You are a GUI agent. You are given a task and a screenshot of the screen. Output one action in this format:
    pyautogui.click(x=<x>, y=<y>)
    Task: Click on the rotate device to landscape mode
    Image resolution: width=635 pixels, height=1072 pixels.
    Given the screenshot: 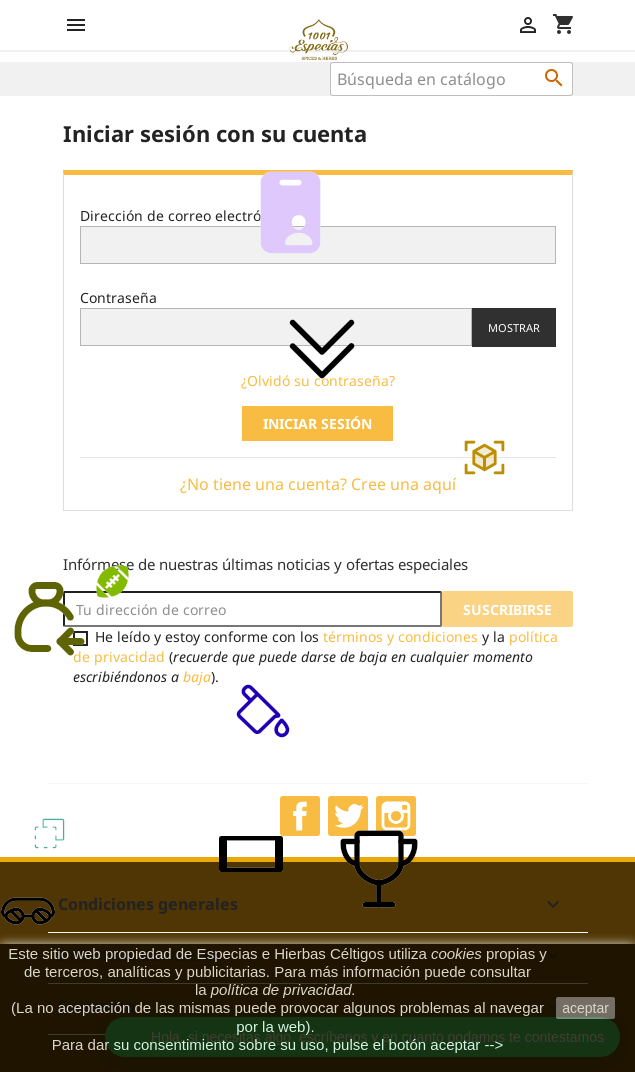 What is the action you would take?
    pyautogui.click(x=251, y=854)
    